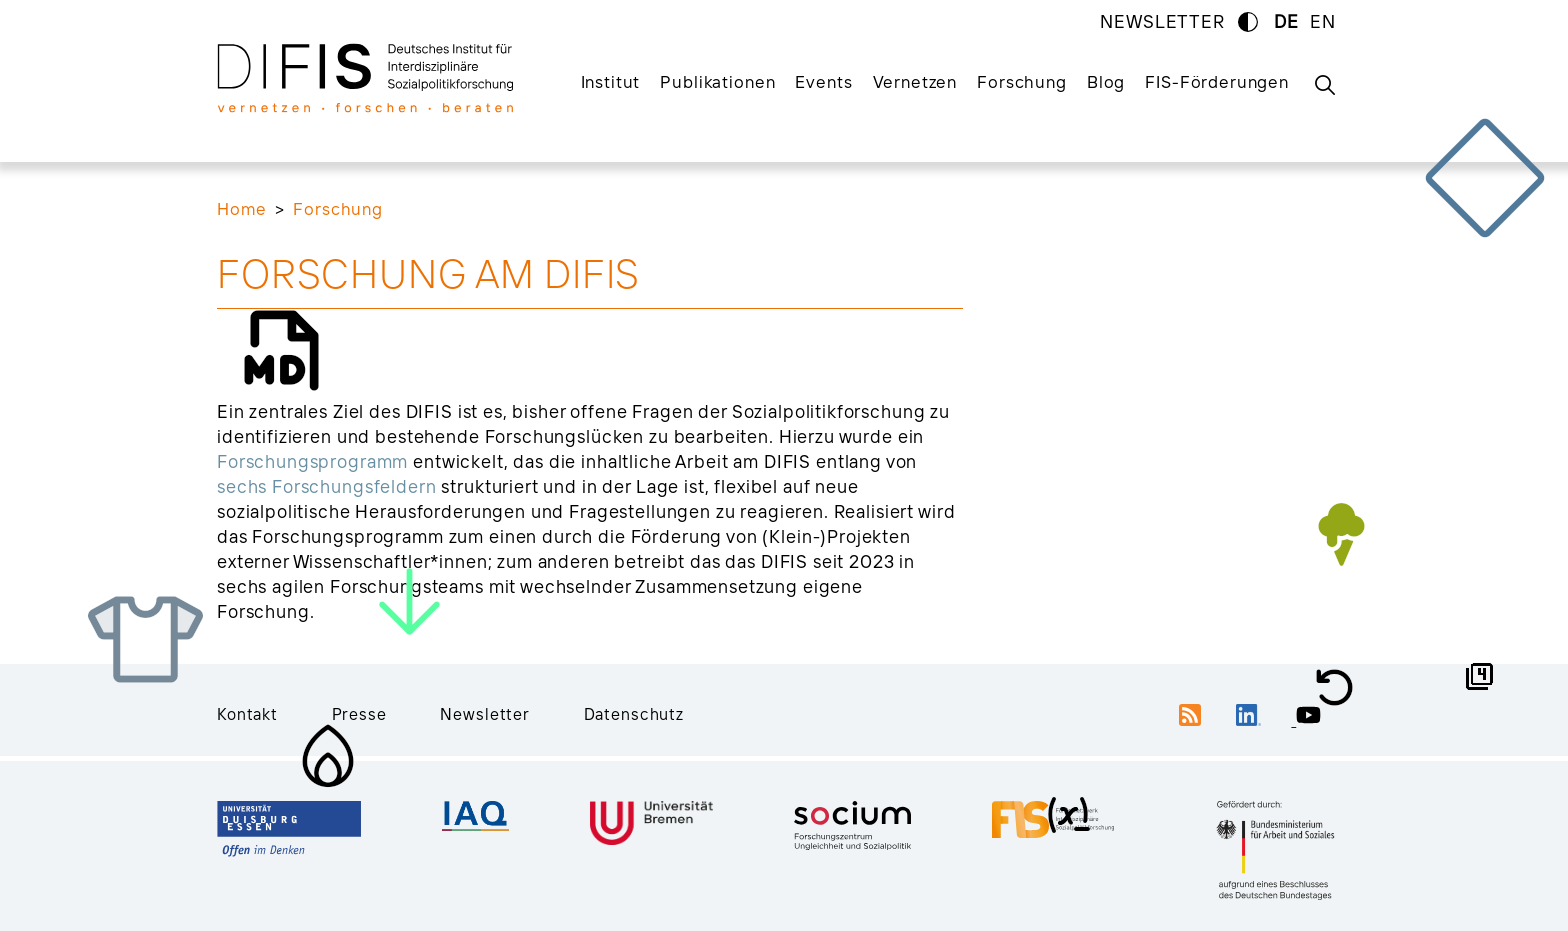 Image resolution: width=1568 pixels, height=931 pixels. I want to click on remove a variable from an equation or formula, so click(1068, 815).